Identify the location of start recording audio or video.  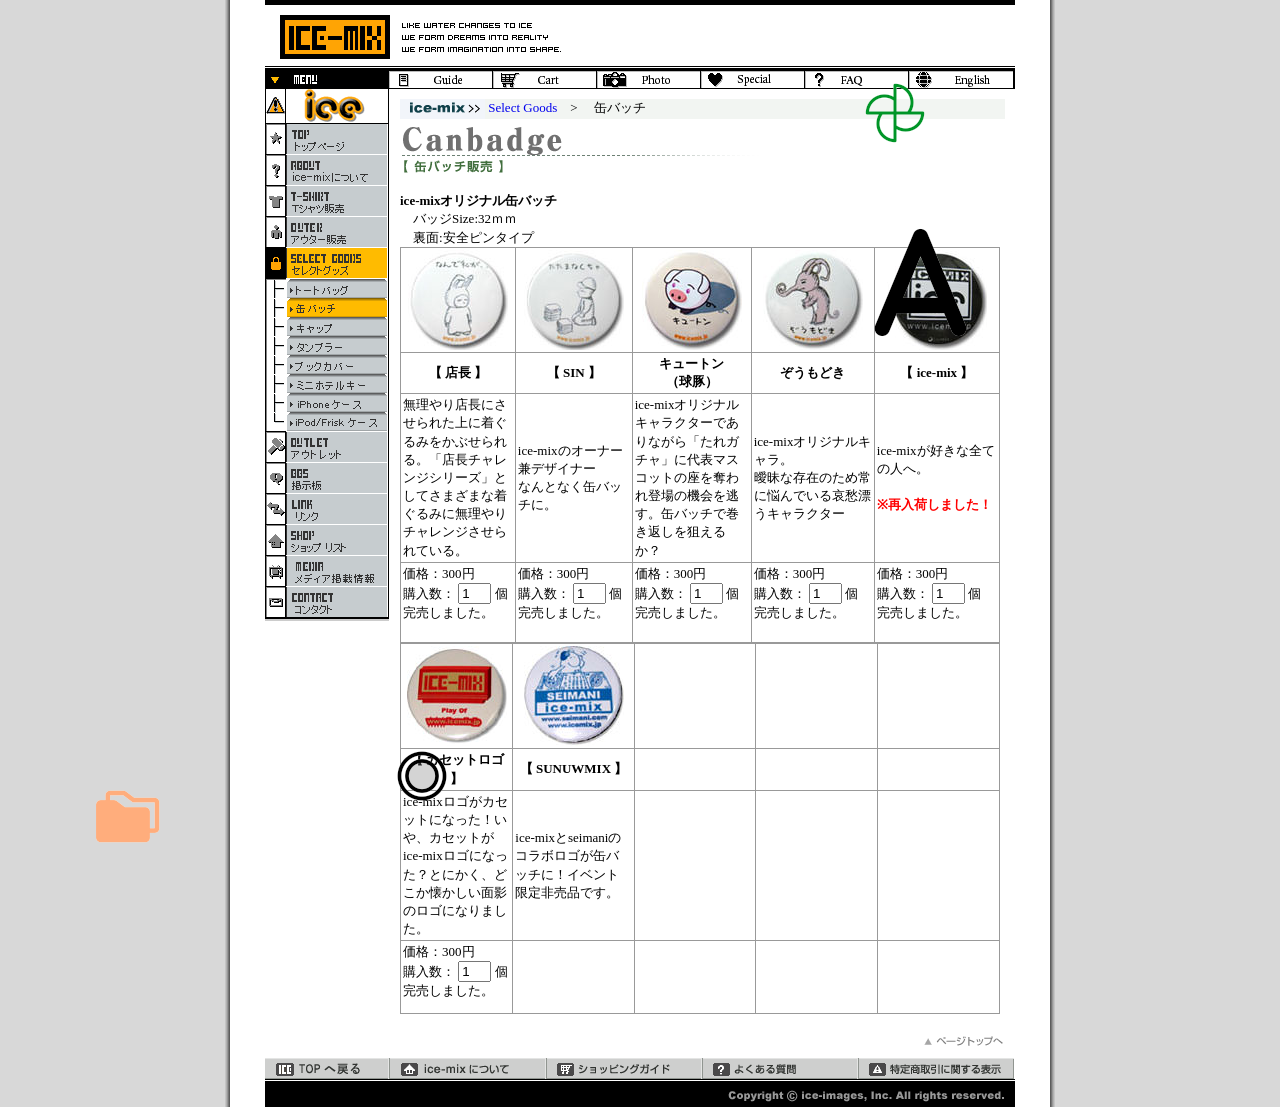
(422, 776).